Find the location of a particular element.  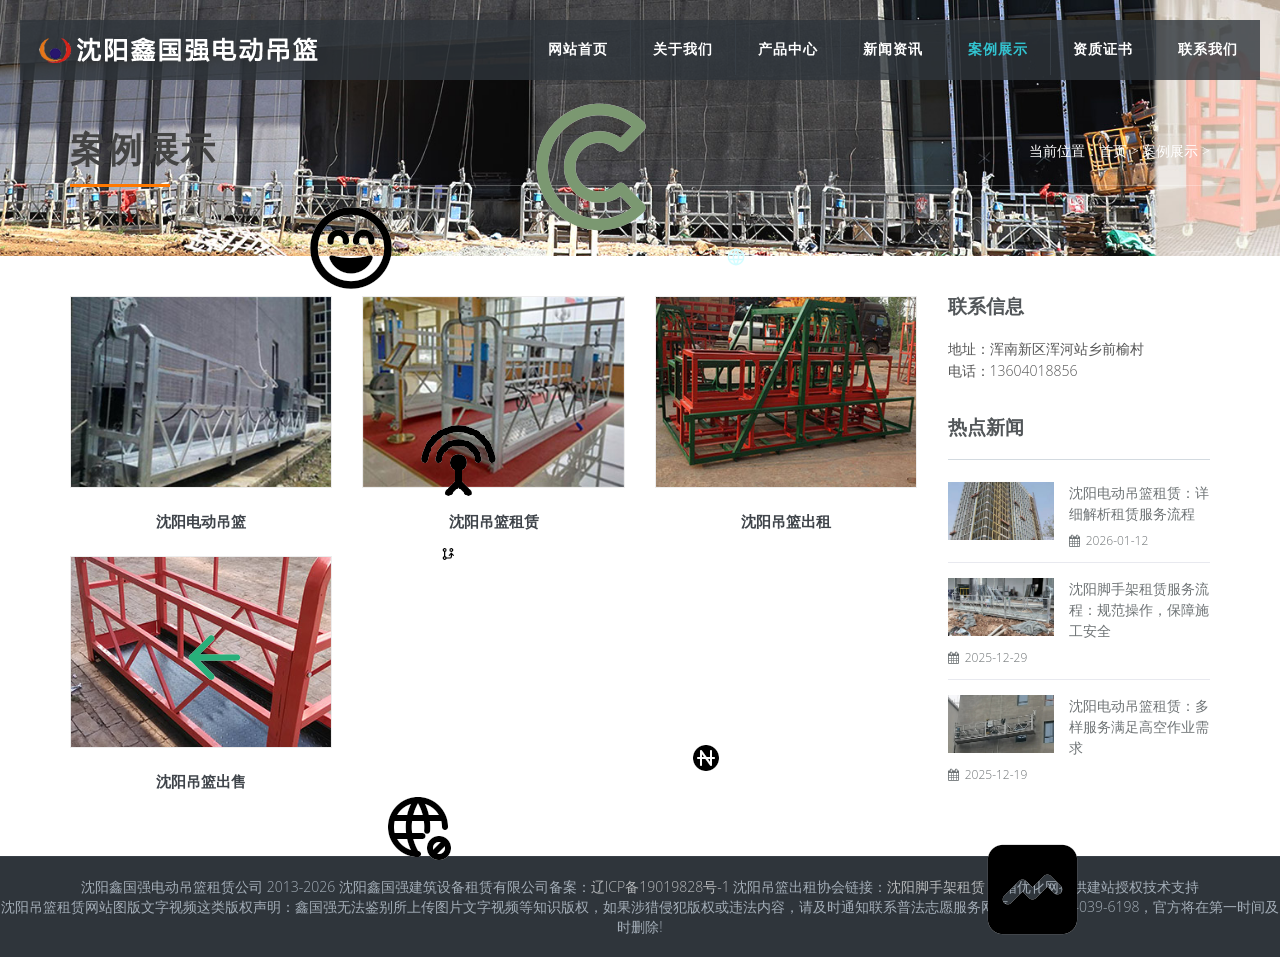

create a new branch in version control is located at coordinates (448, 554).